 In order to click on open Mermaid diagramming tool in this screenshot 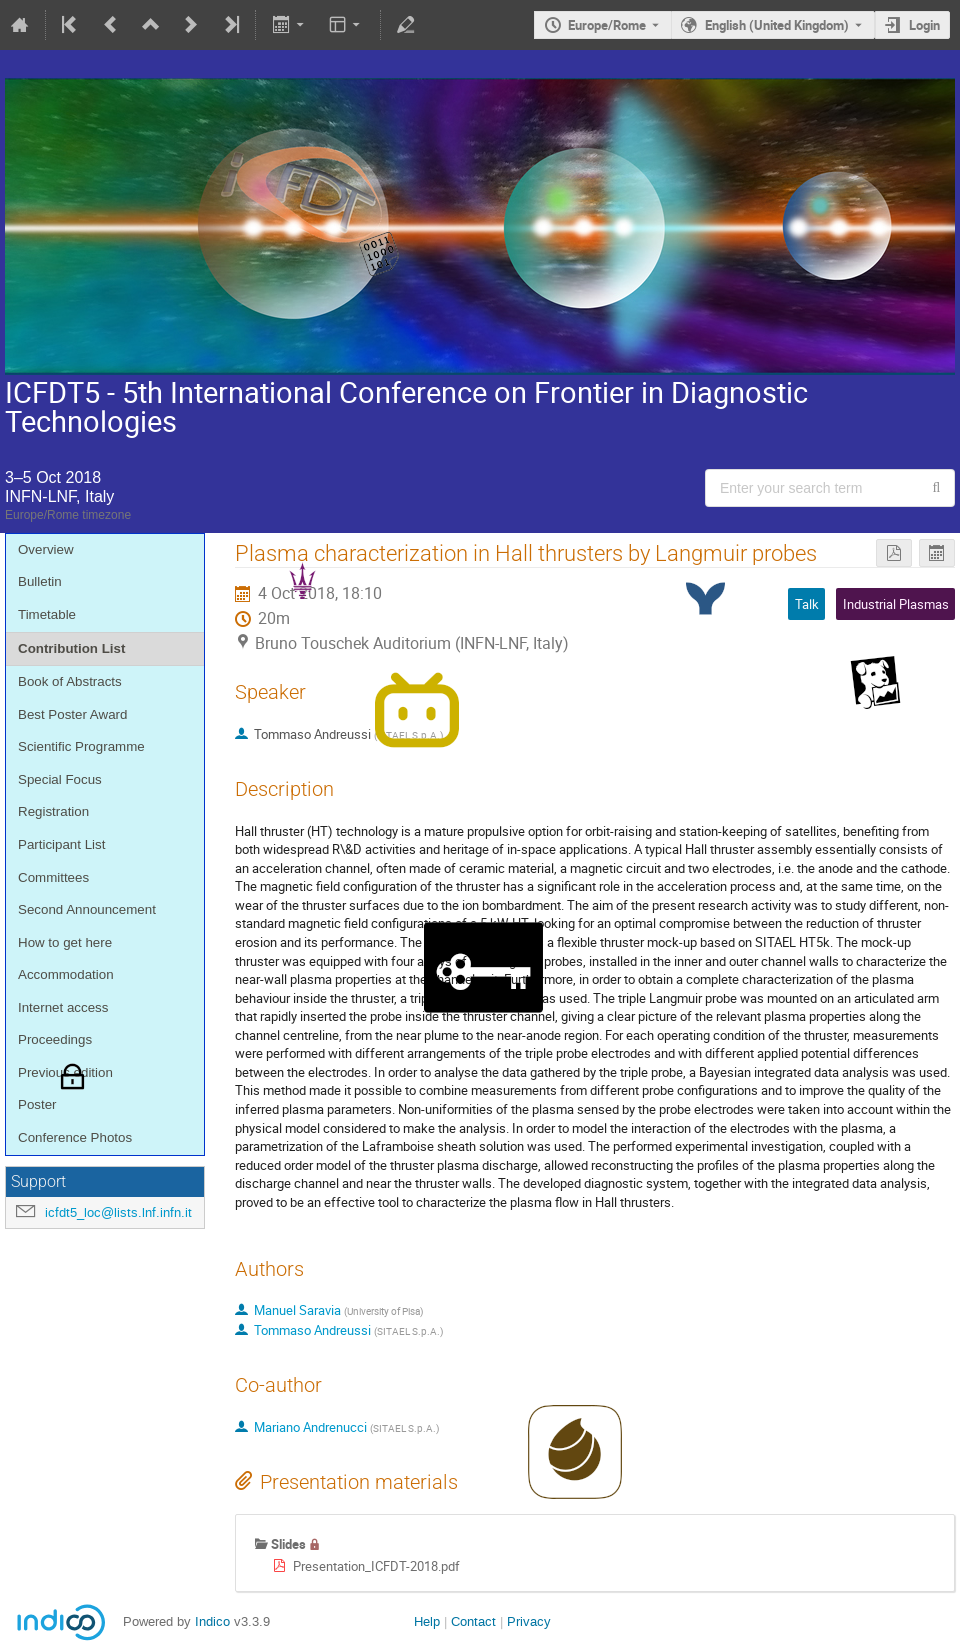, I will do `click(705, 598)`.